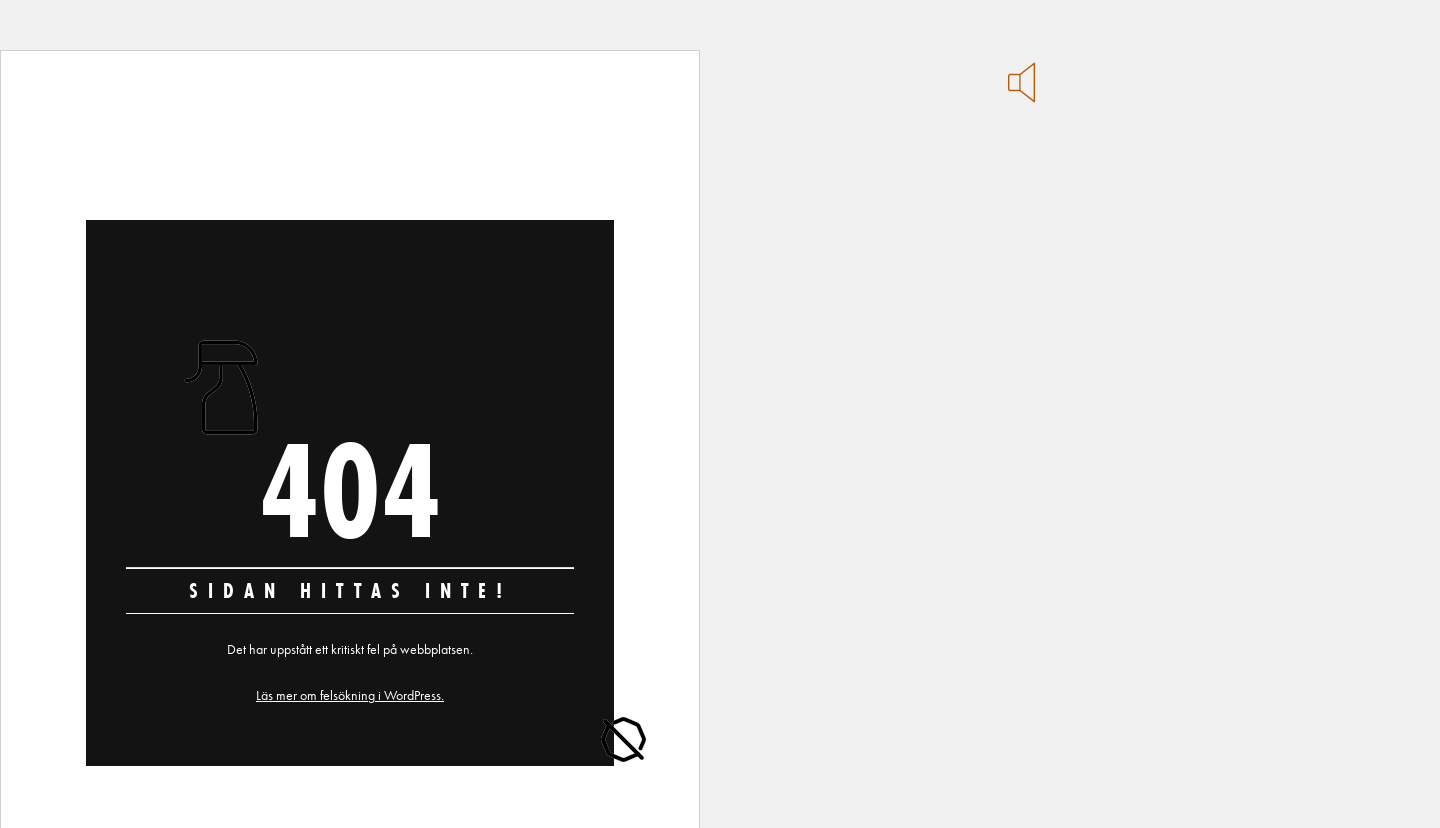 The height and width of the screenshot is (828, 1440). Describe the element at coordinates (224, 387) in the screenshot. I see `access cleaning or household supplies` at that location.